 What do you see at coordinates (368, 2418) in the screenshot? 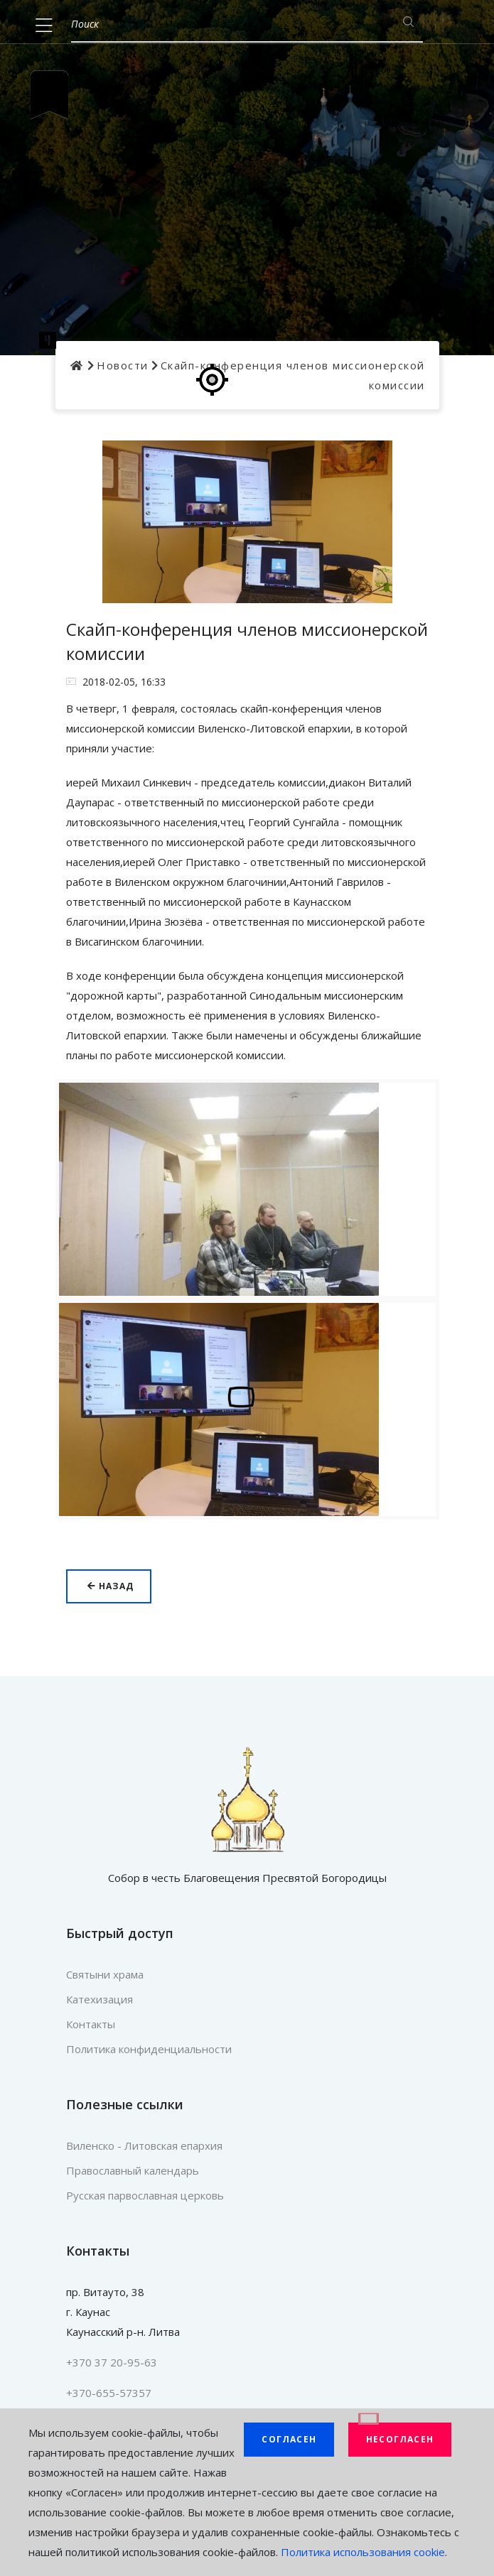
I see `rotate device to landscape mode` at bounding box center [368, 2418].